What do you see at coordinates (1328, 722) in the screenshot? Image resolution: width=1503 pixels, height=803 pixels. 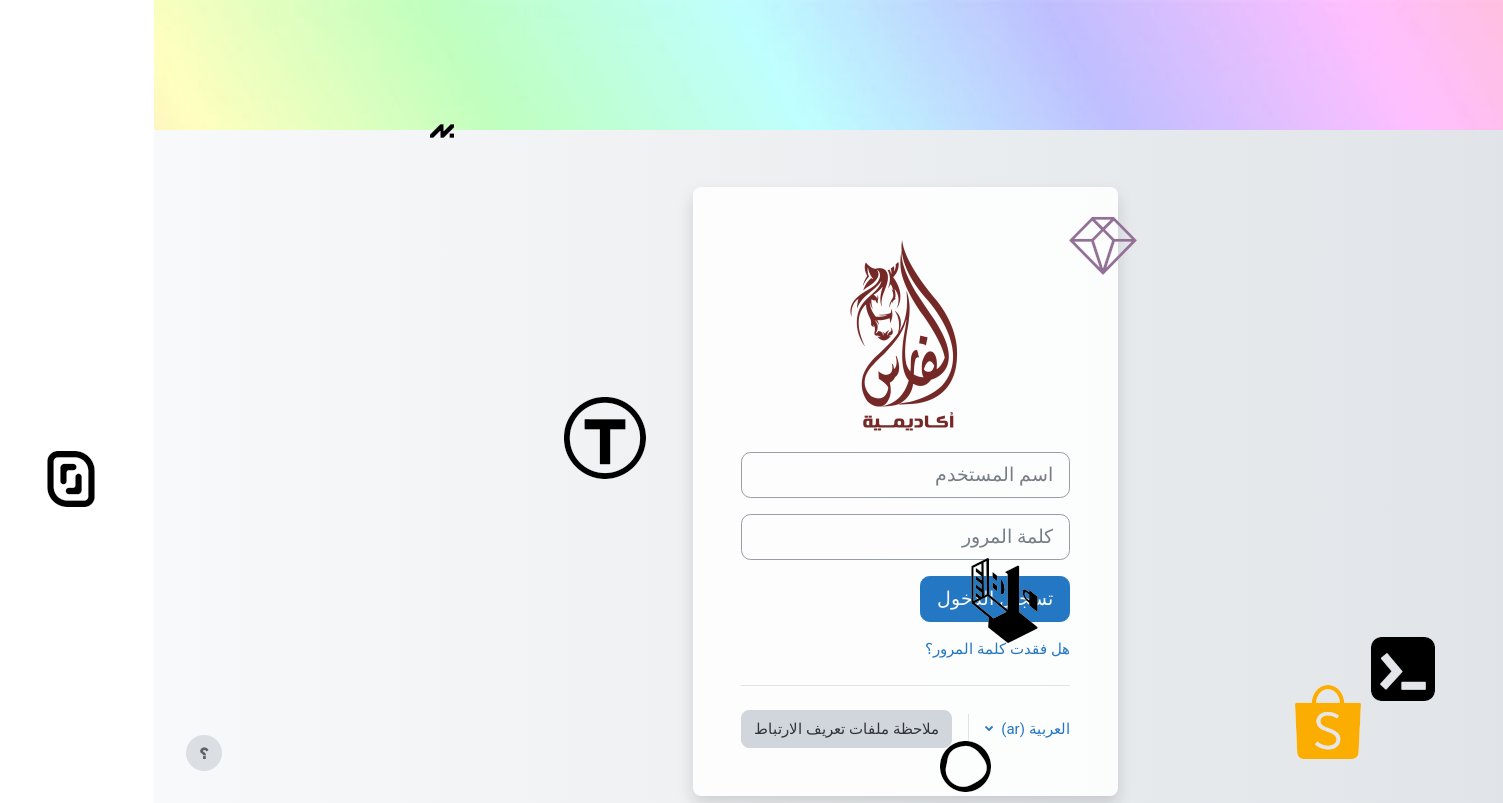 I see `open the Shopee shopping app` at bounding box center [1328, 722].